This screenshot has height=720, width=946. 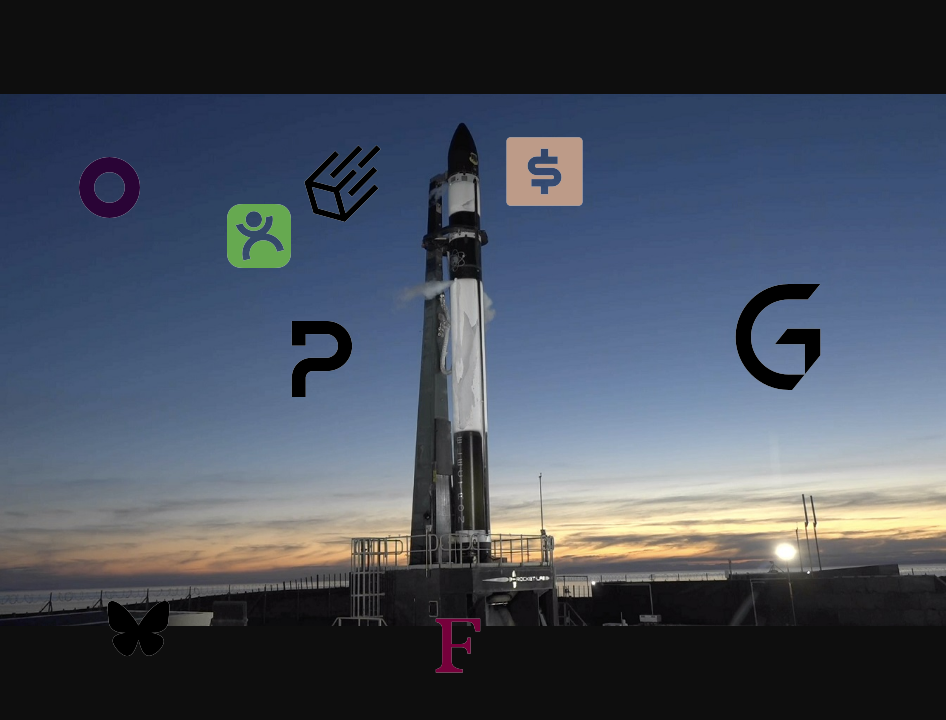 What do you see at coordinates (109, 187) in the screenshot?
I see `access Okta identity management` at bounding box center [109, 187].